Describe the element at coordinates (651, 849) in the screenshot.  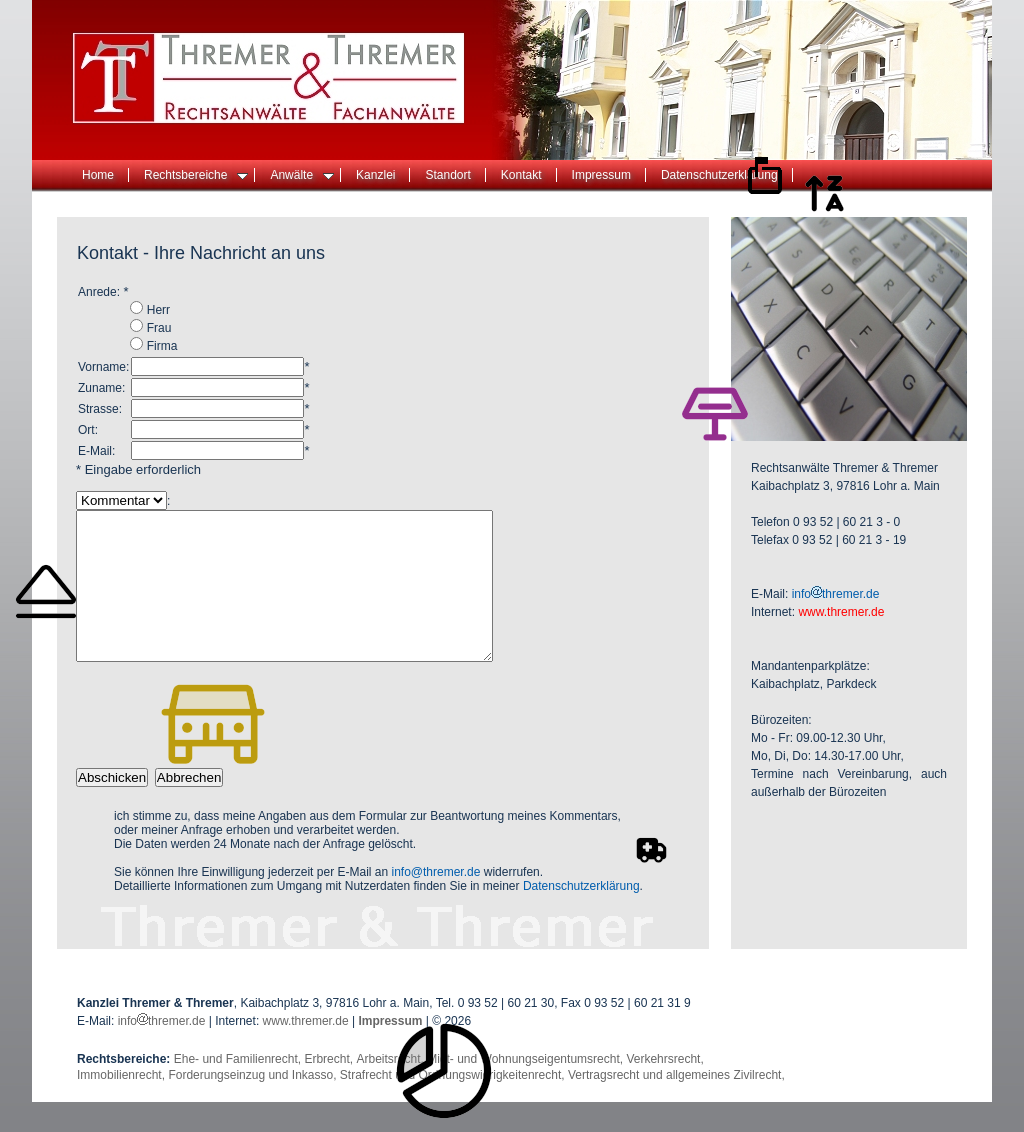
I see `request emergency medical services` at that location.